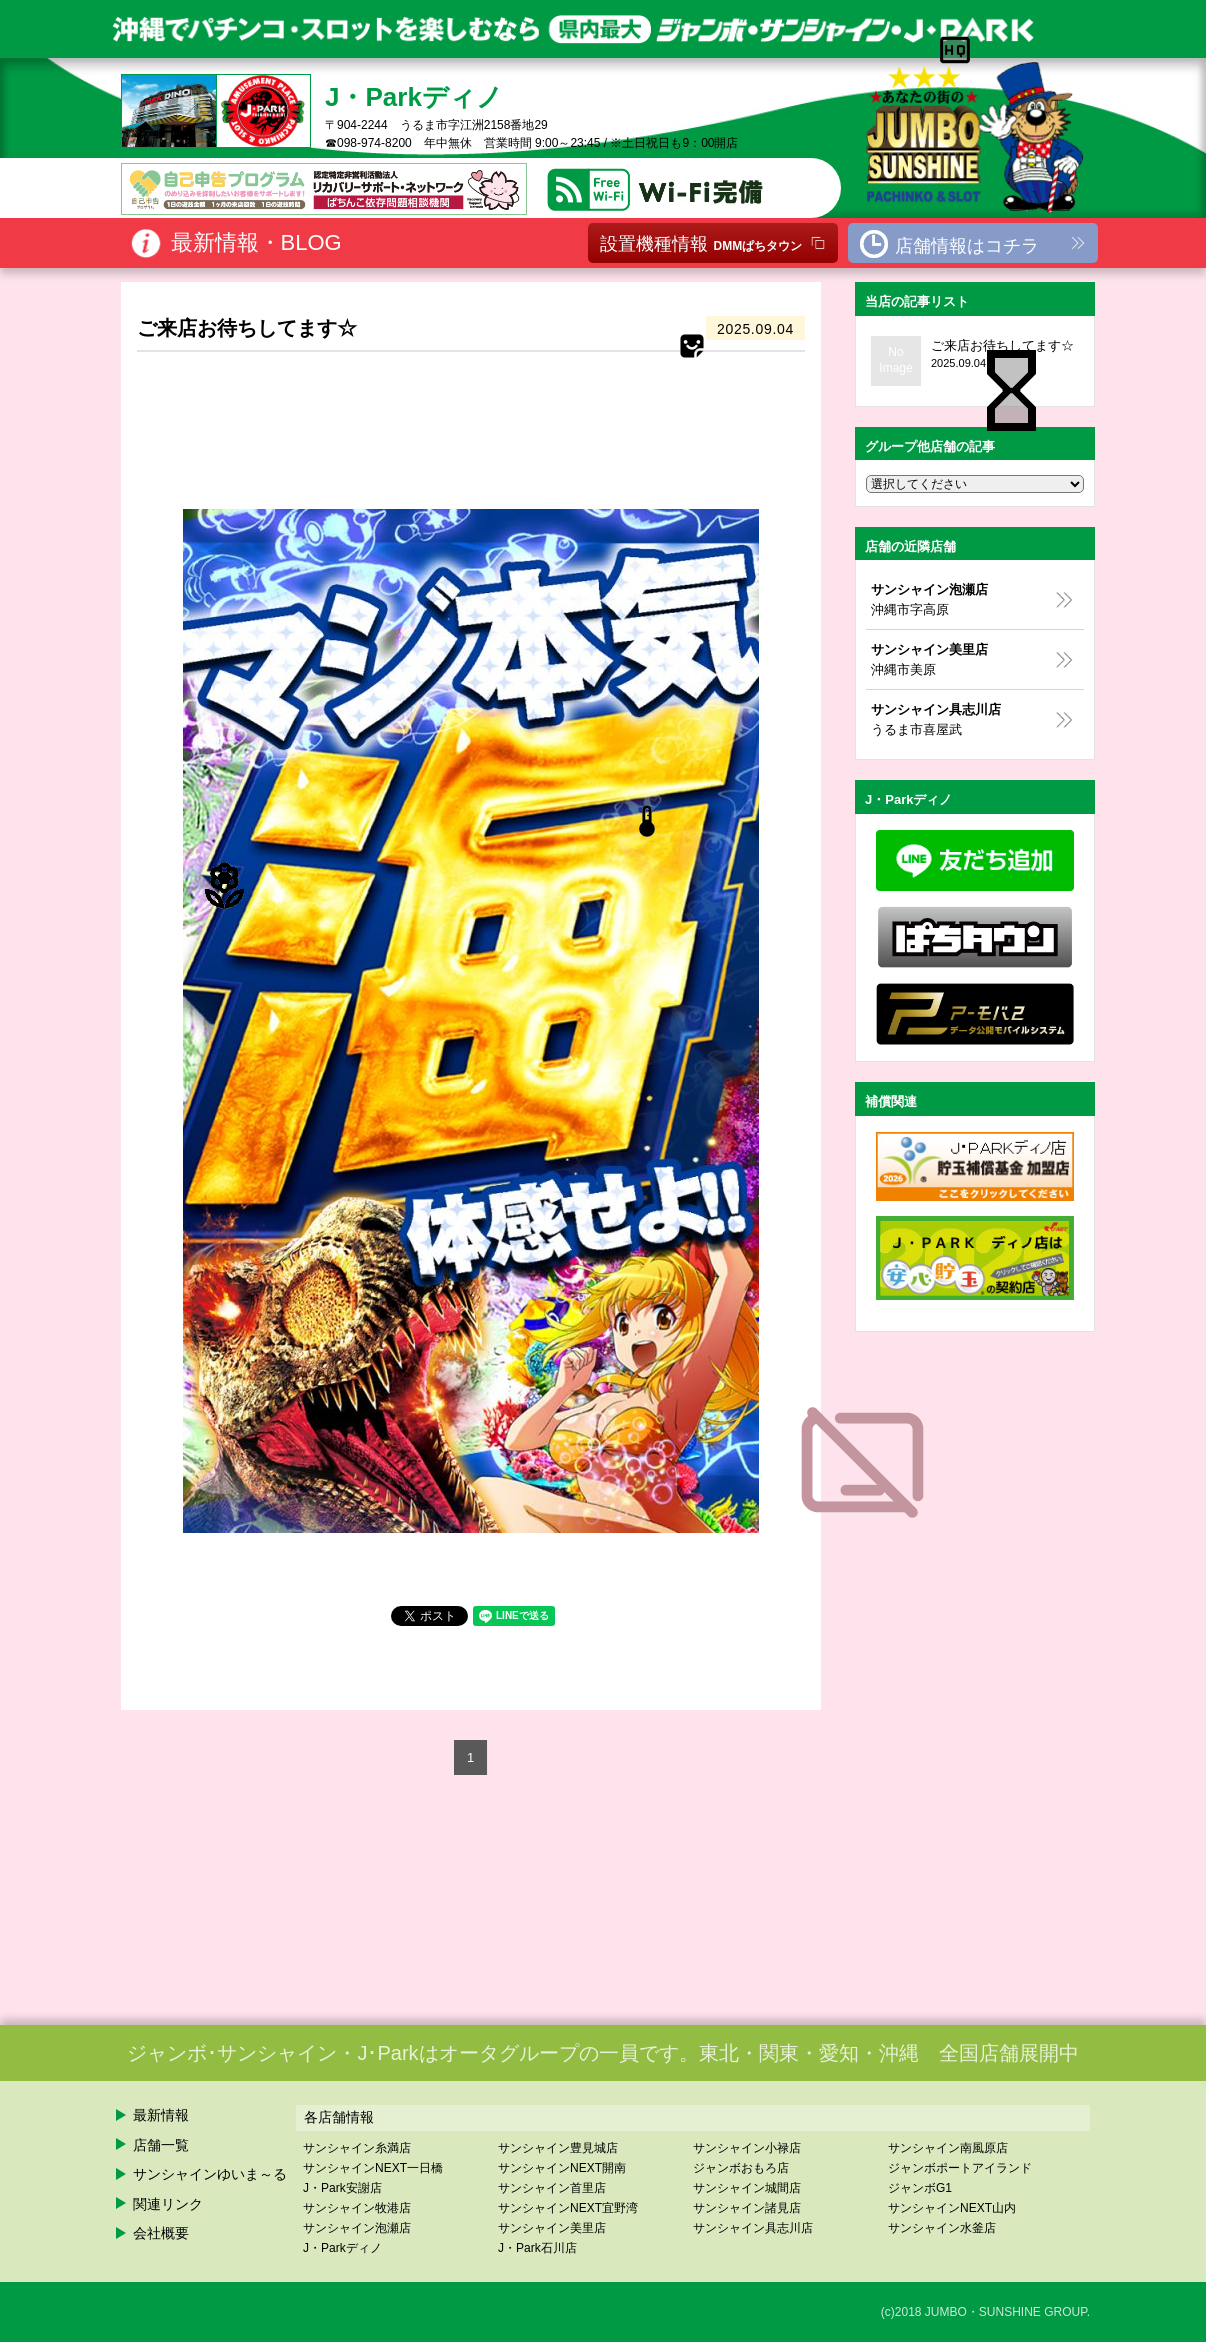 The height and width of the screenshot is (2342, 1206). Describe the element at coordinates (692, 346) in the screenshot. I see `open sticker picker` at that location.